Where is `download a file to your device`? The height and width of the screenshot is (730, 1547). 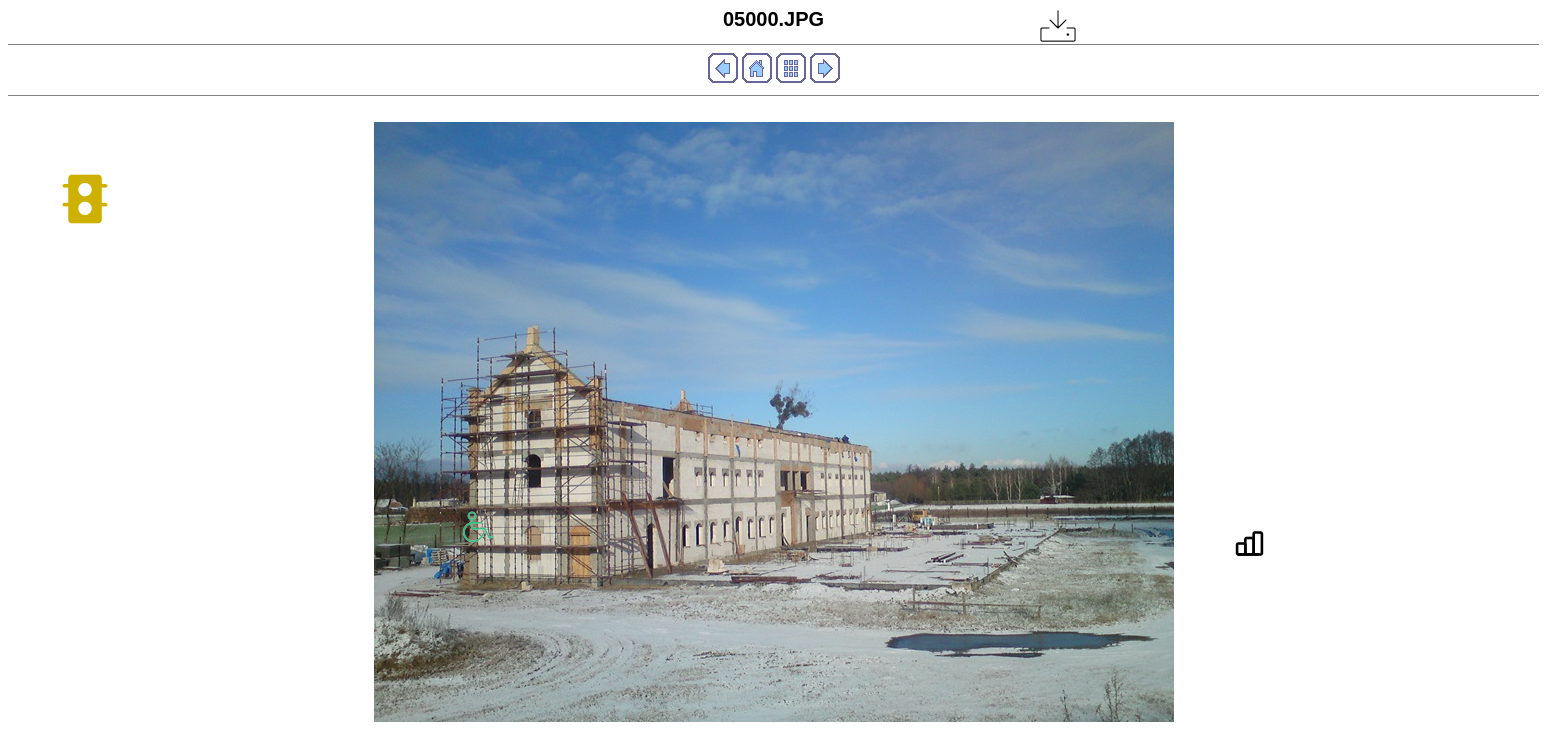
download a file to your device is located at coordinates (1058, 28).